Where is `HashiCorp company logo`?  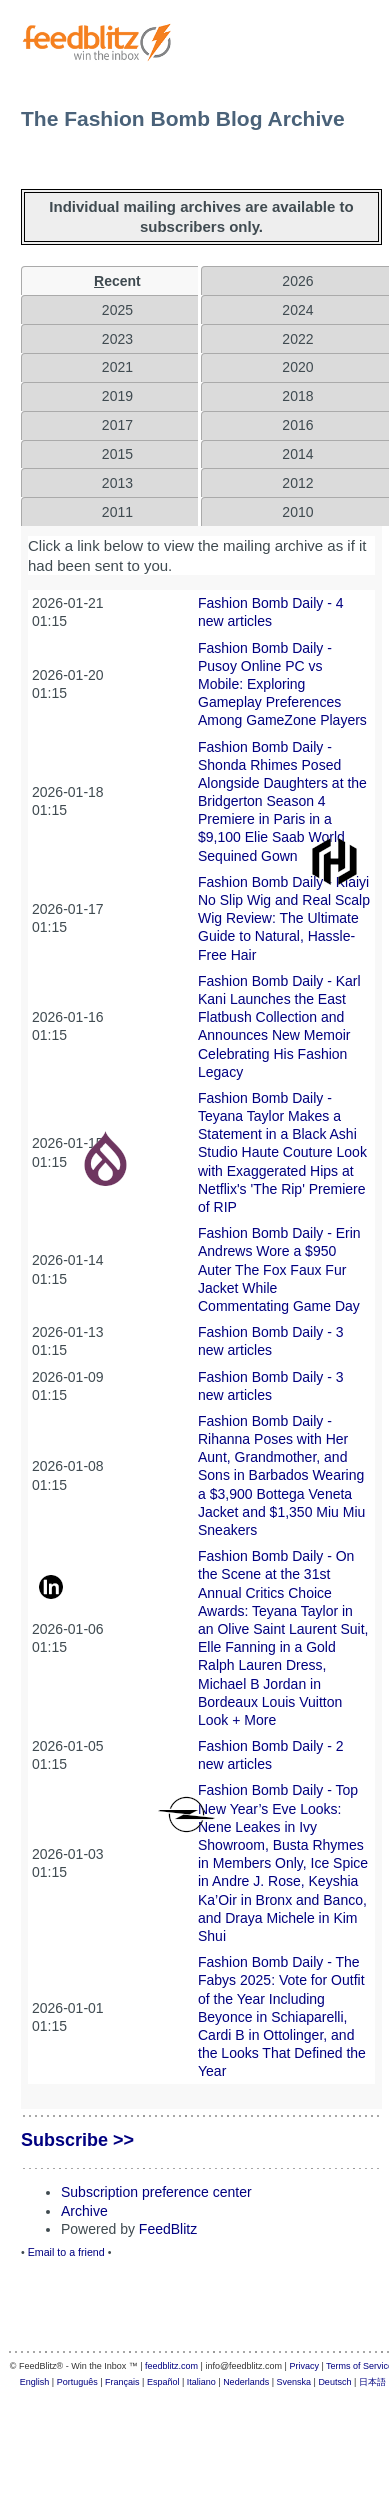
HashiCorp company logo is located at coordinates (334, 861).